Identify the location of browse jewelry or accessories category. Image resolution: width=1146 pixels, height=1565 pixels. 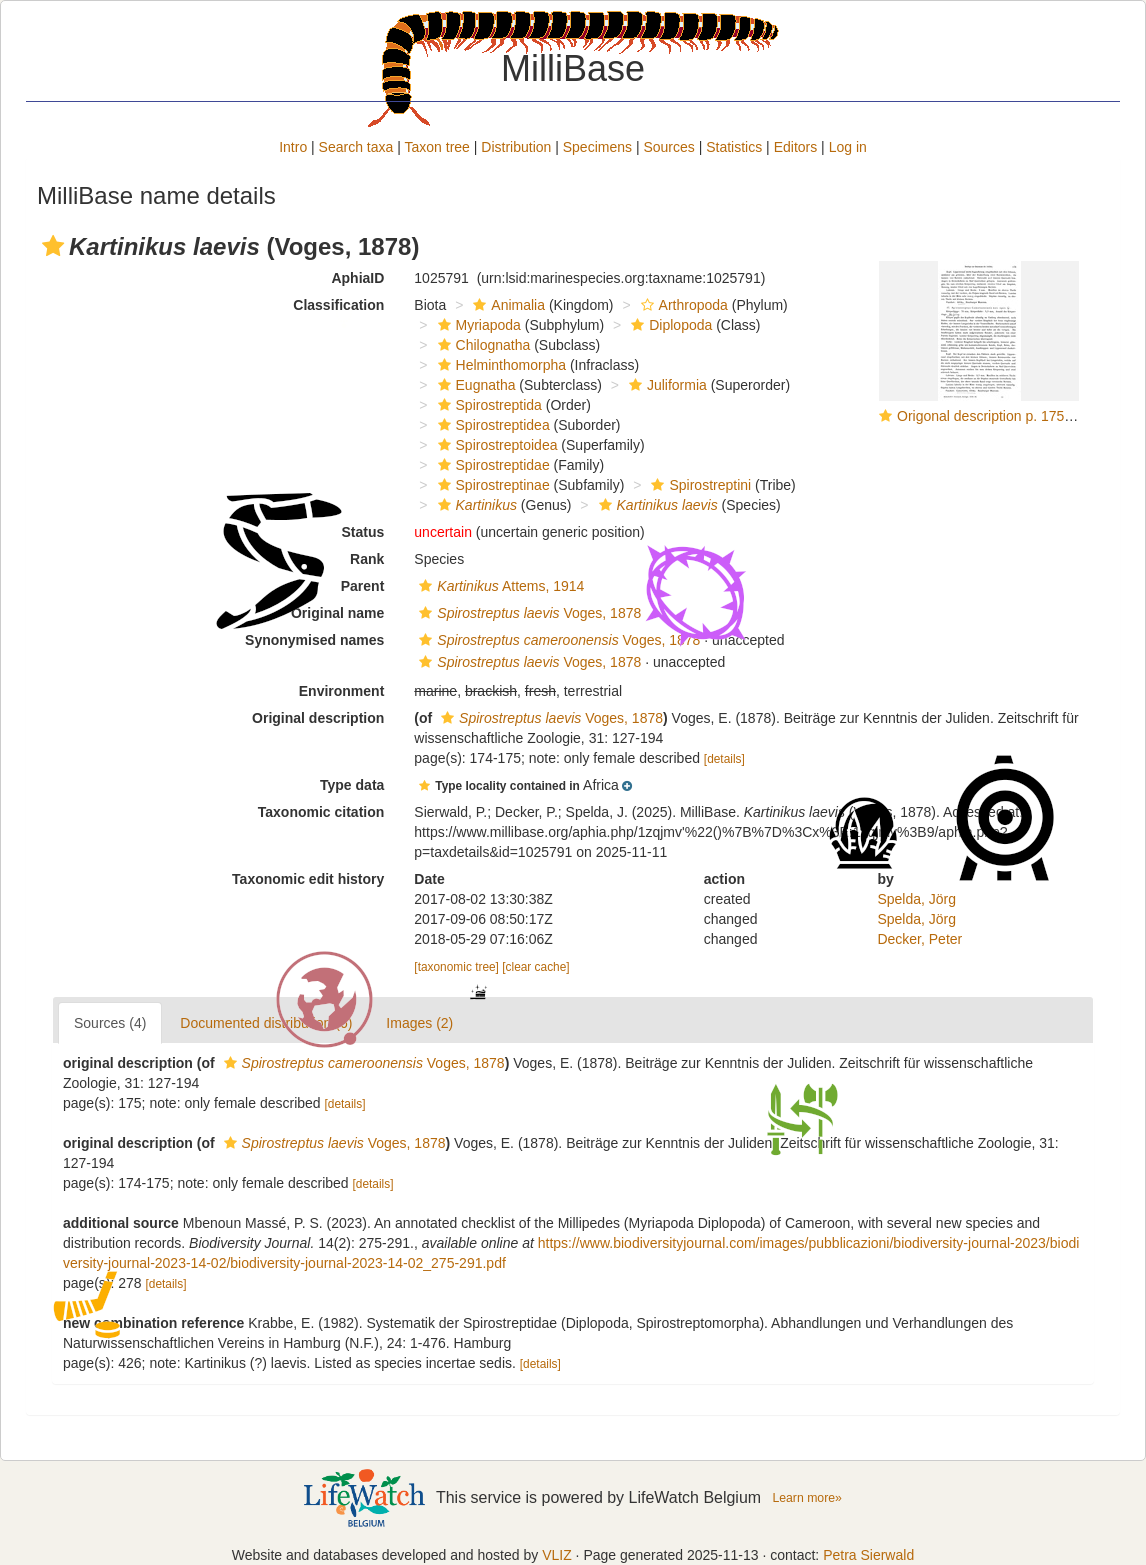
(344, 319).